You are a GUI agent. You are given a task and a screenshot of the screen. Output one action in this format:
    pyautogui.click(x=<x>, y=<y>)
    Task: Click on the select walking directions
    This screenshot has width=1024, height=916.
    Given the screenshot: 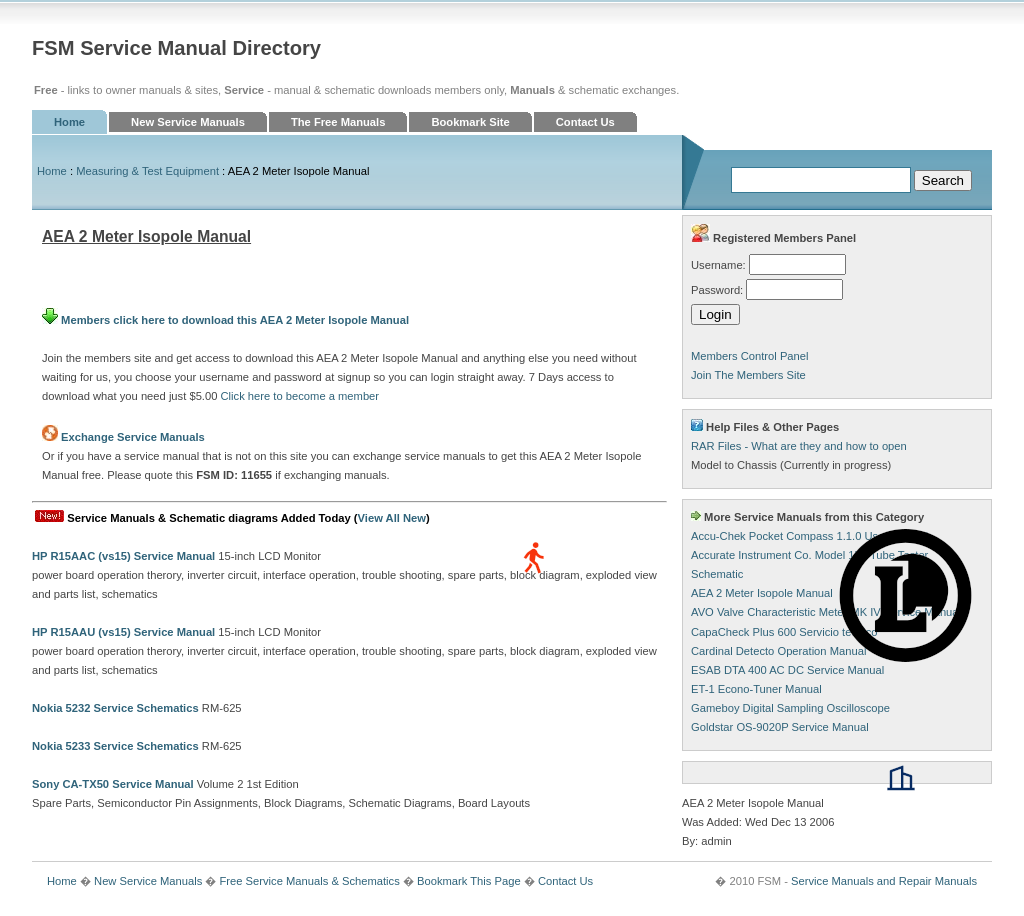 What is the action you would take?
    pyautogui.click(x=533, y=557)
    